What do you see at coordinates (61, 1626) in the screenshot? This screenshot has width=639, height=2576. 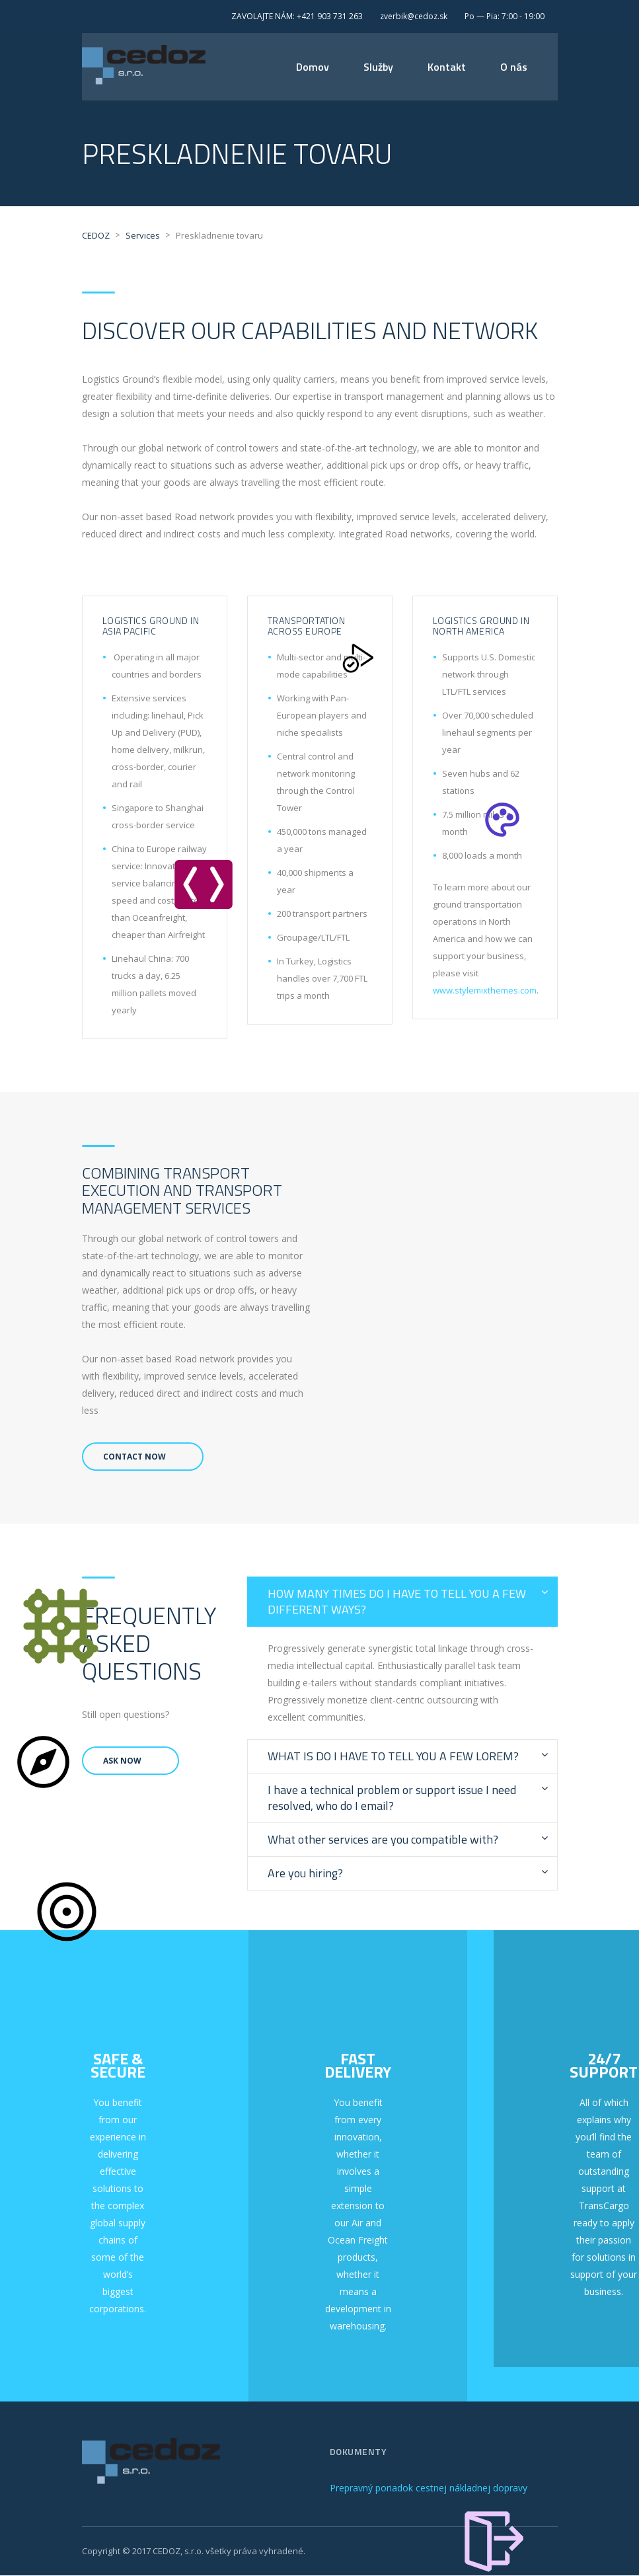 I see `play go board game` at bounding box center [61, 1626].